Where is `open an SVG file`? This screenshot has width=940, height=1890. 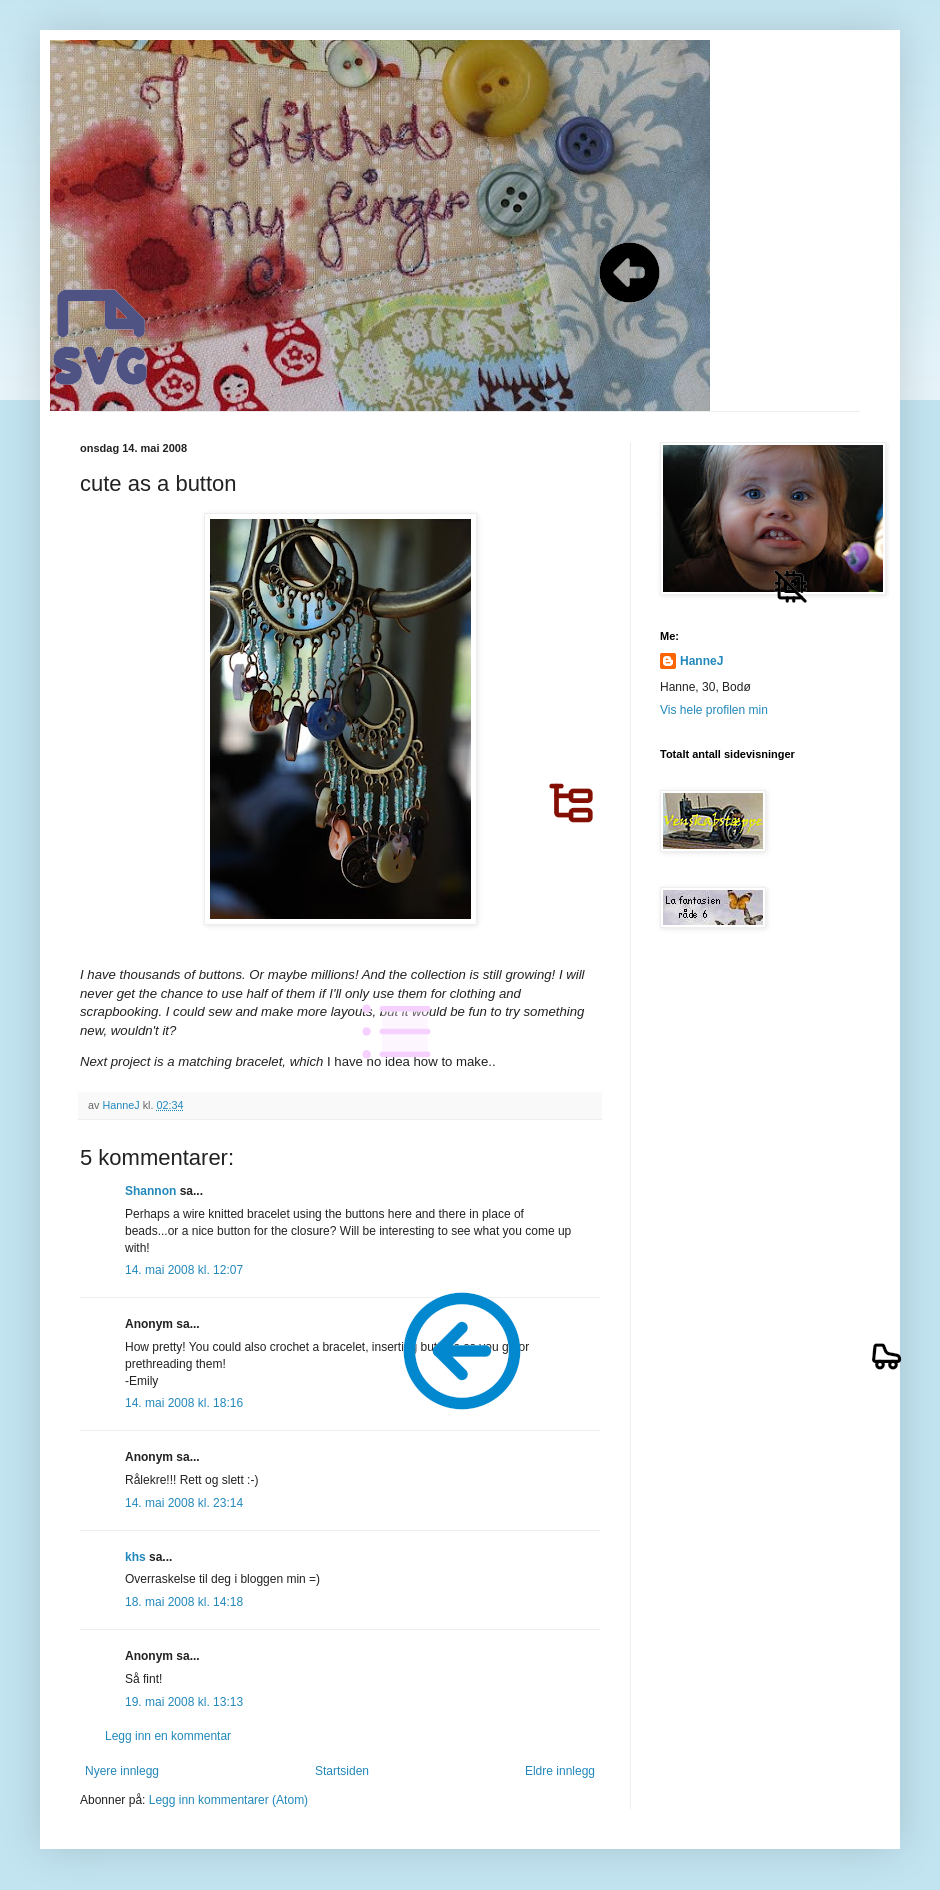 open an SVG file is located at coordinates (101, 341).